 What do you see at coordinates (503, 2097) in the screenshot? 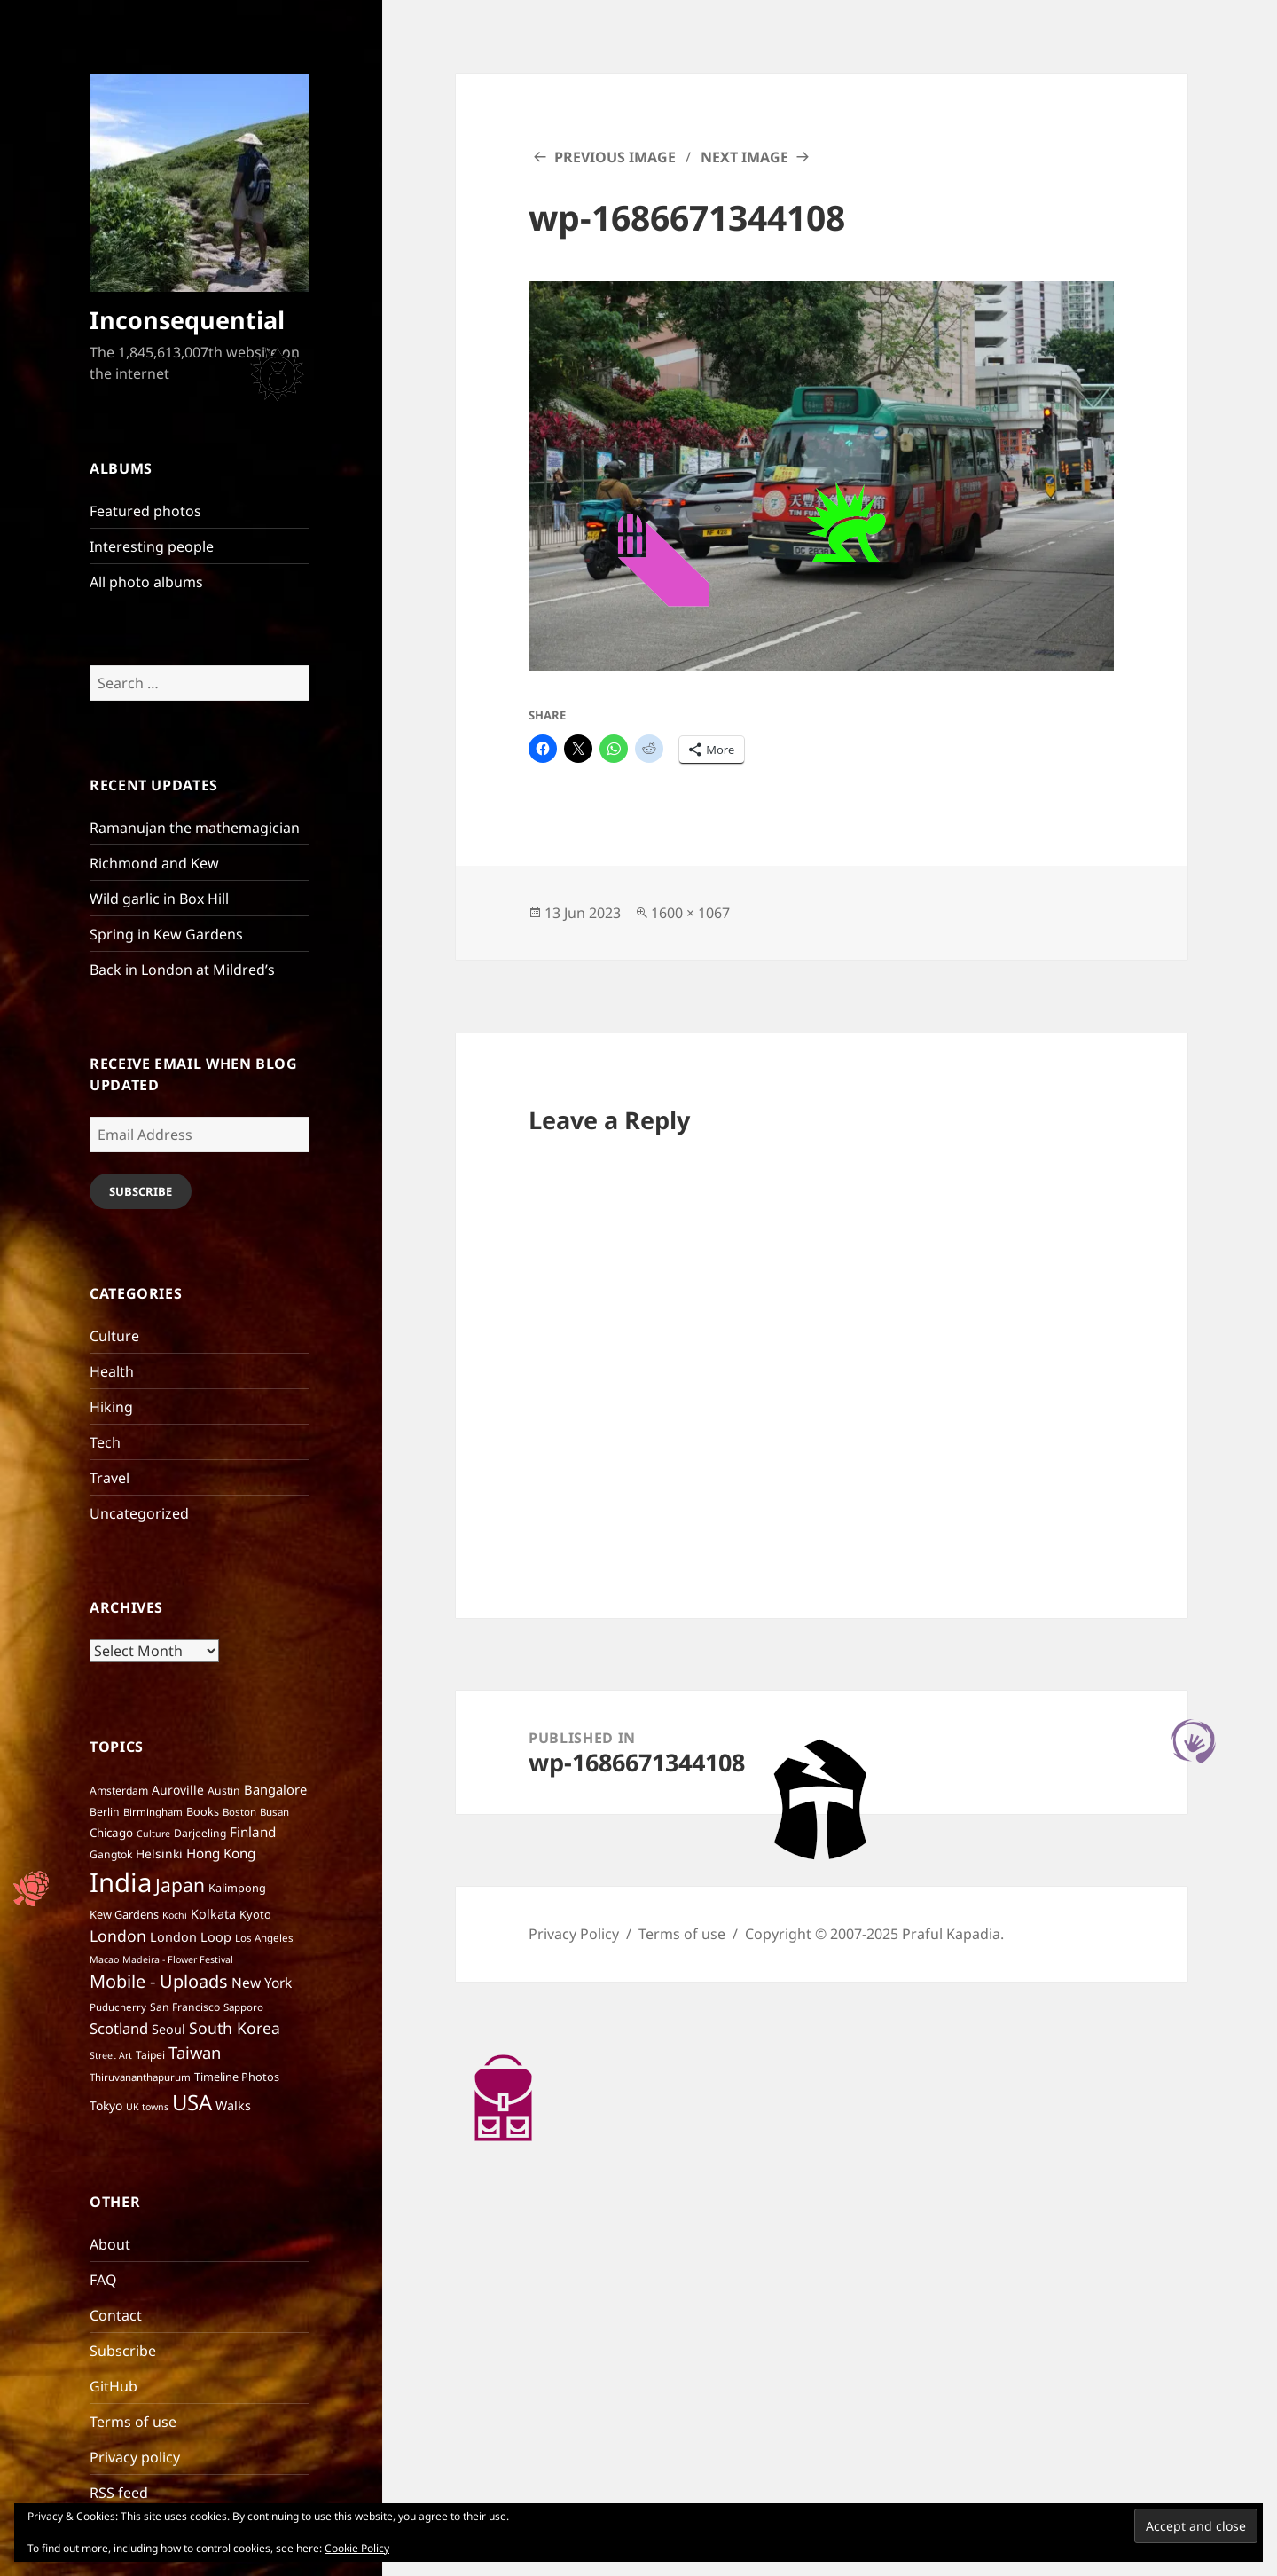
I see `access your inventory or stored items` at bounding box center [503, 2097].